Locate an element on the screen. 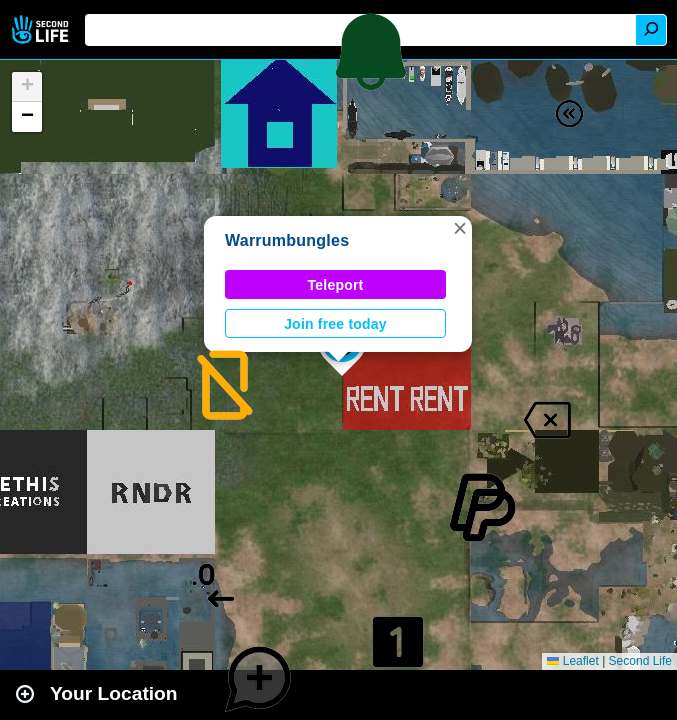 The image size is (677, 720). go back to the previous section is located at coordinates (569, 113).